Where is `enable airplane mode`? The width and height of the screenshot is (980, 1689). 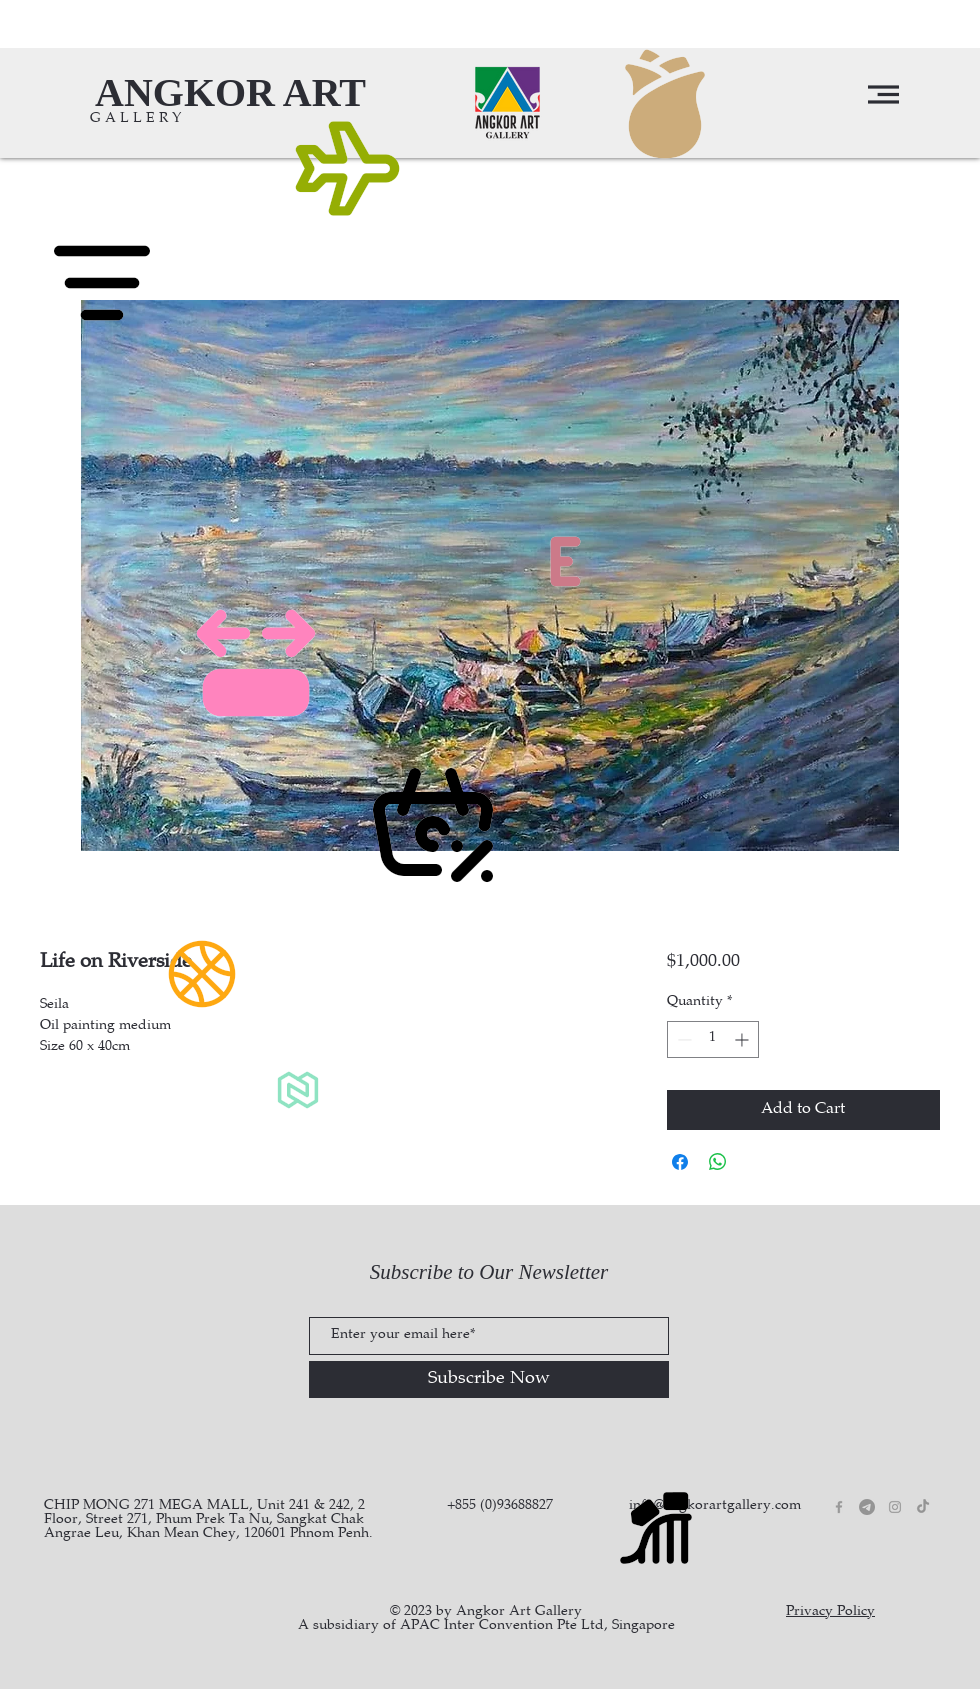
enable airplane mode is located at coordinates (347, 168).